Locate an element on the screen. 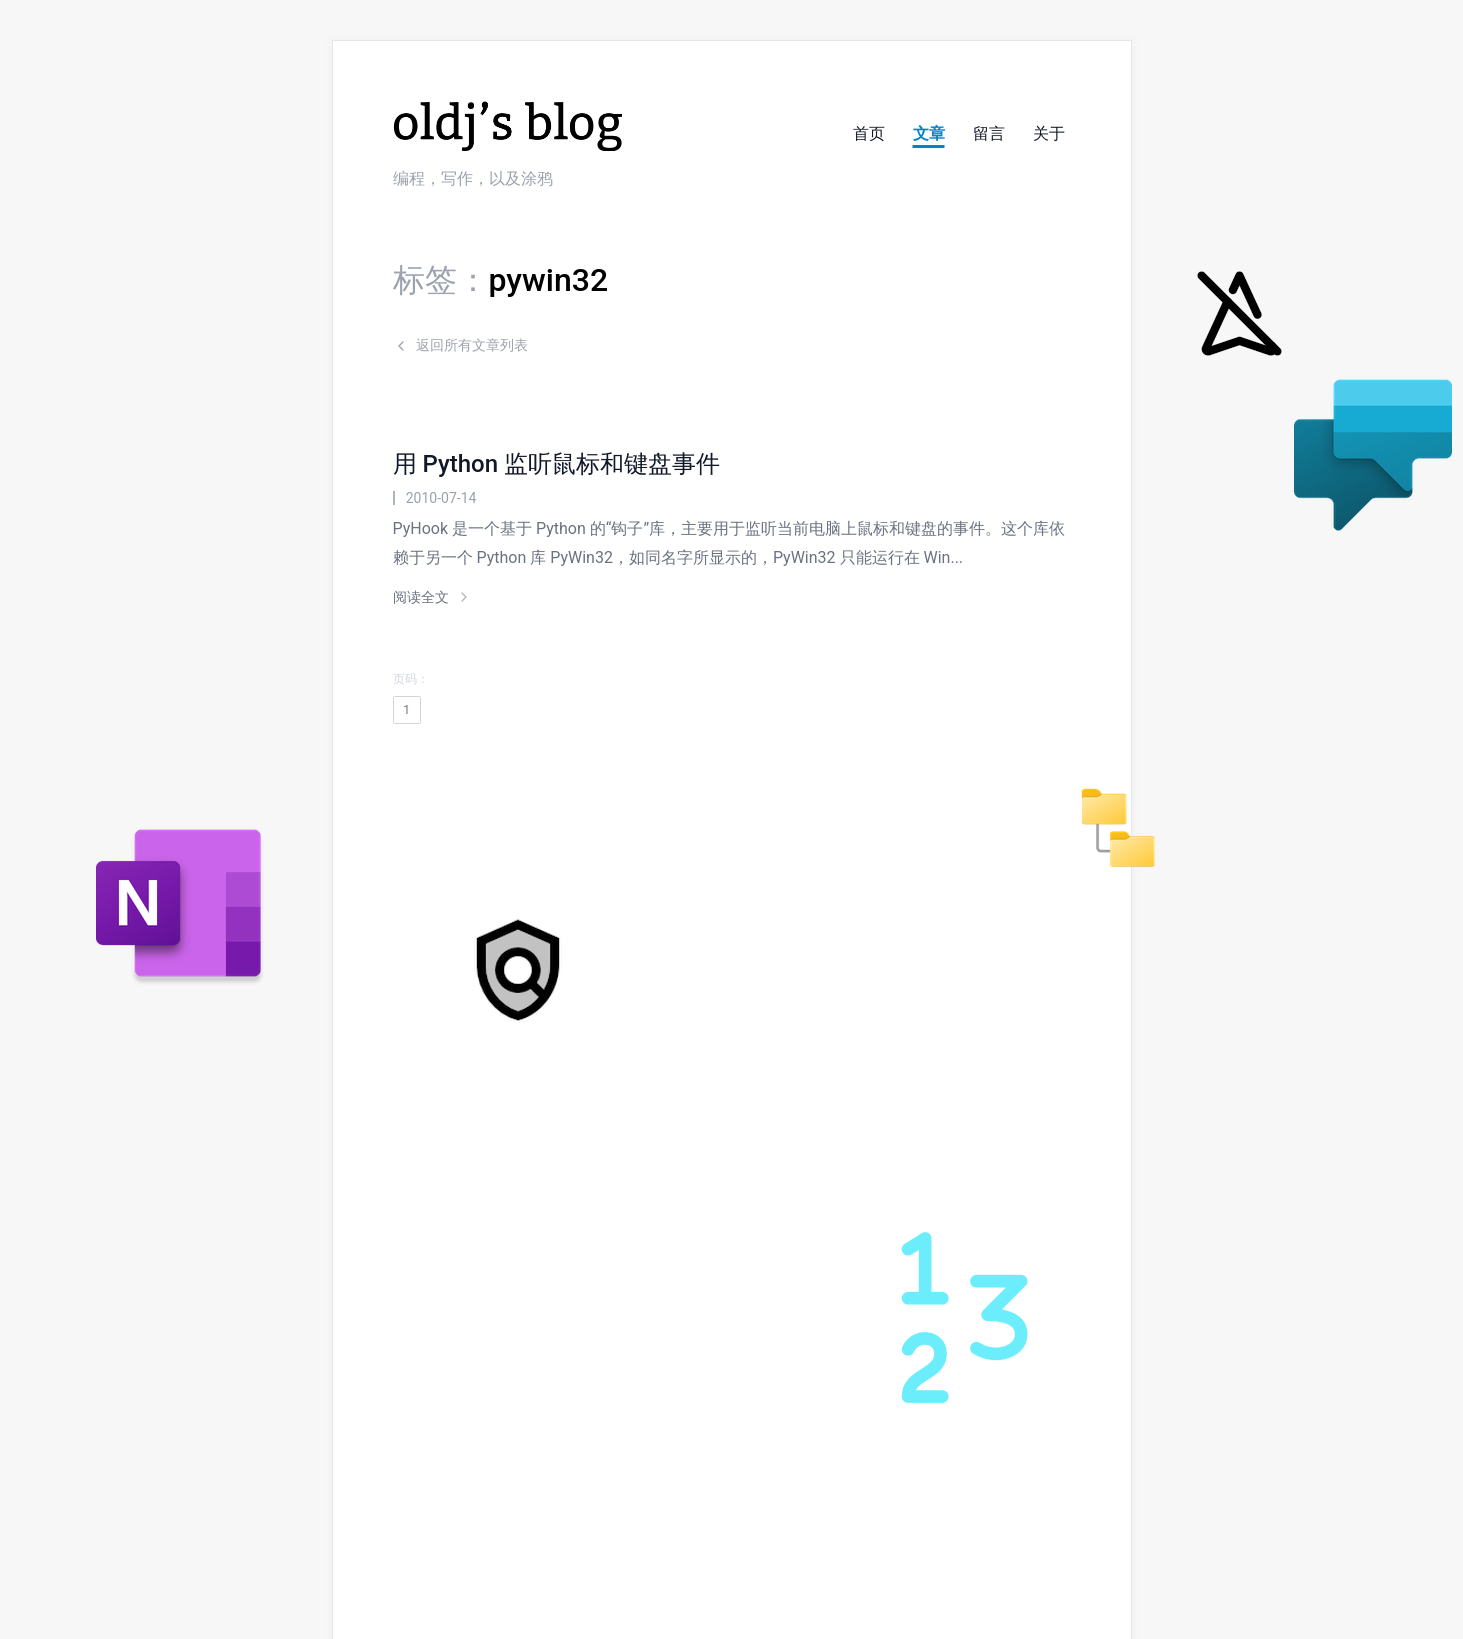 This screenshot has width=1463, height=1639. view folder hierarchy or directory structure is located at coordinates (1120, 827).